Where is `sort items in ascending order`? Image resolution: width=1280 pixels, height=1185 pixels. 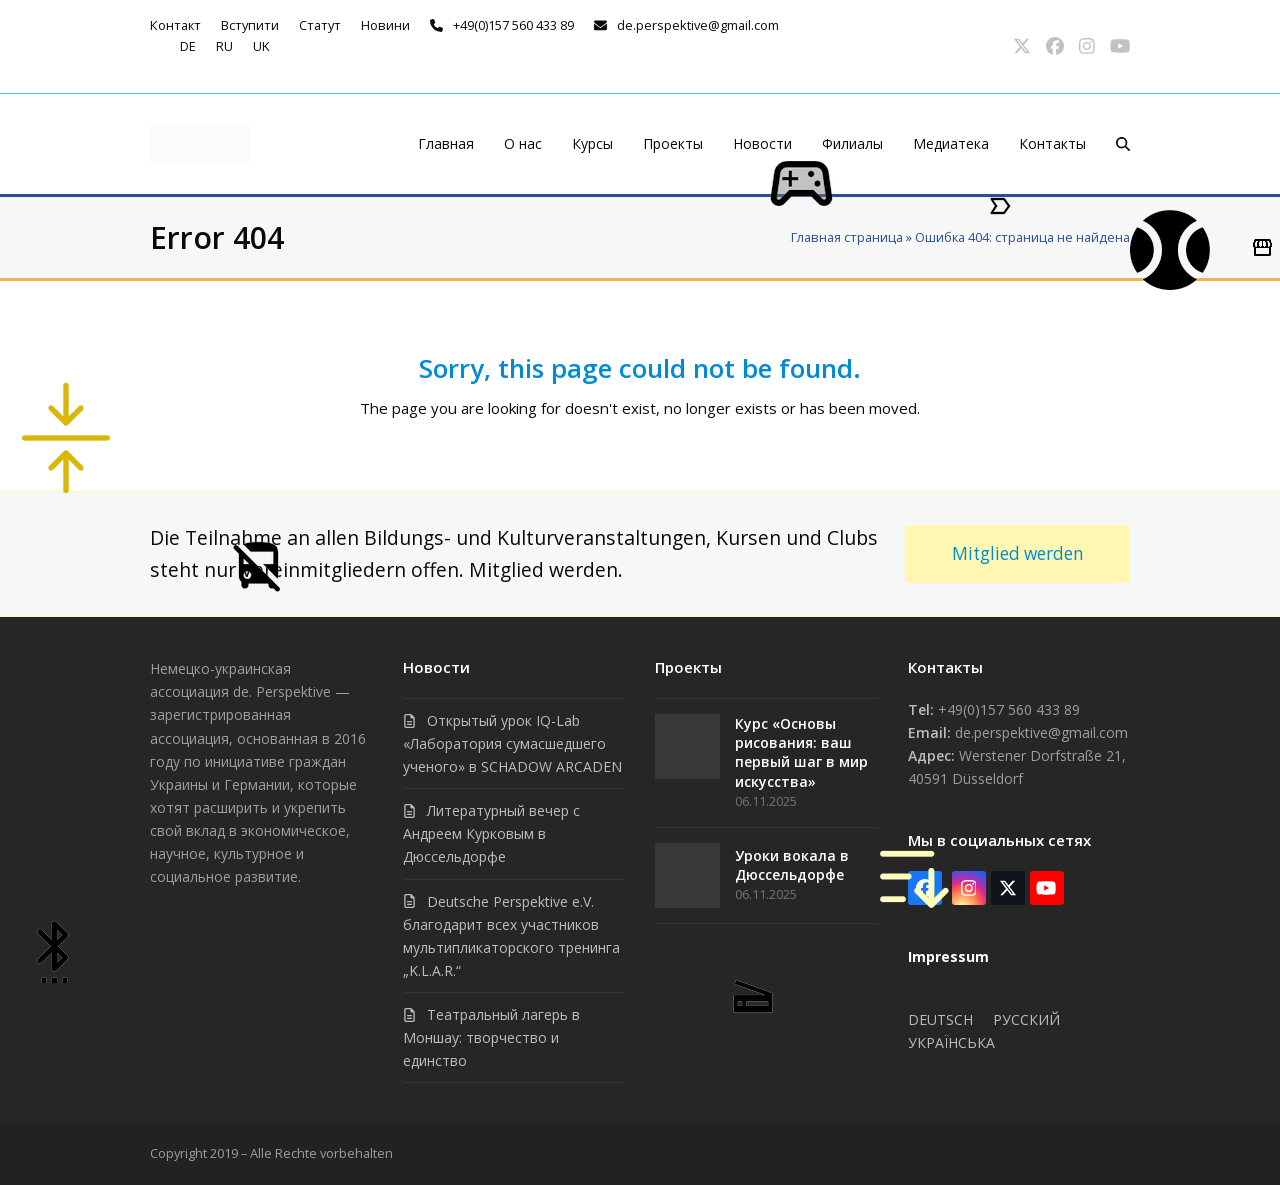
sort items in ascending order is located at coordinates (911, 876).